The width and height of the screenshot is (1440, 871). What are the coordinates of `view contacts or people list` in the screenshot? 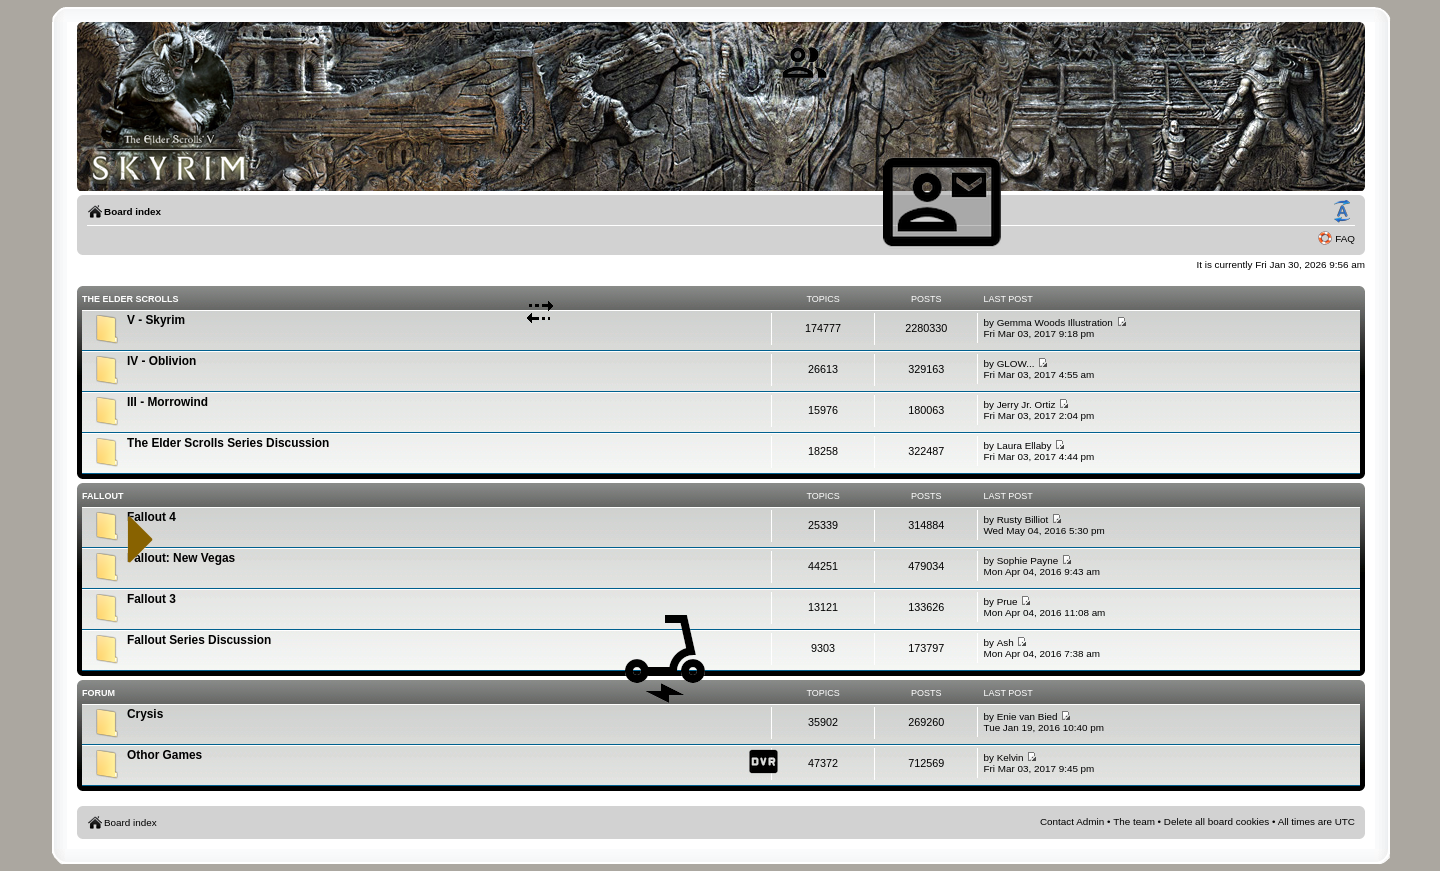 It's located at (804, 62).